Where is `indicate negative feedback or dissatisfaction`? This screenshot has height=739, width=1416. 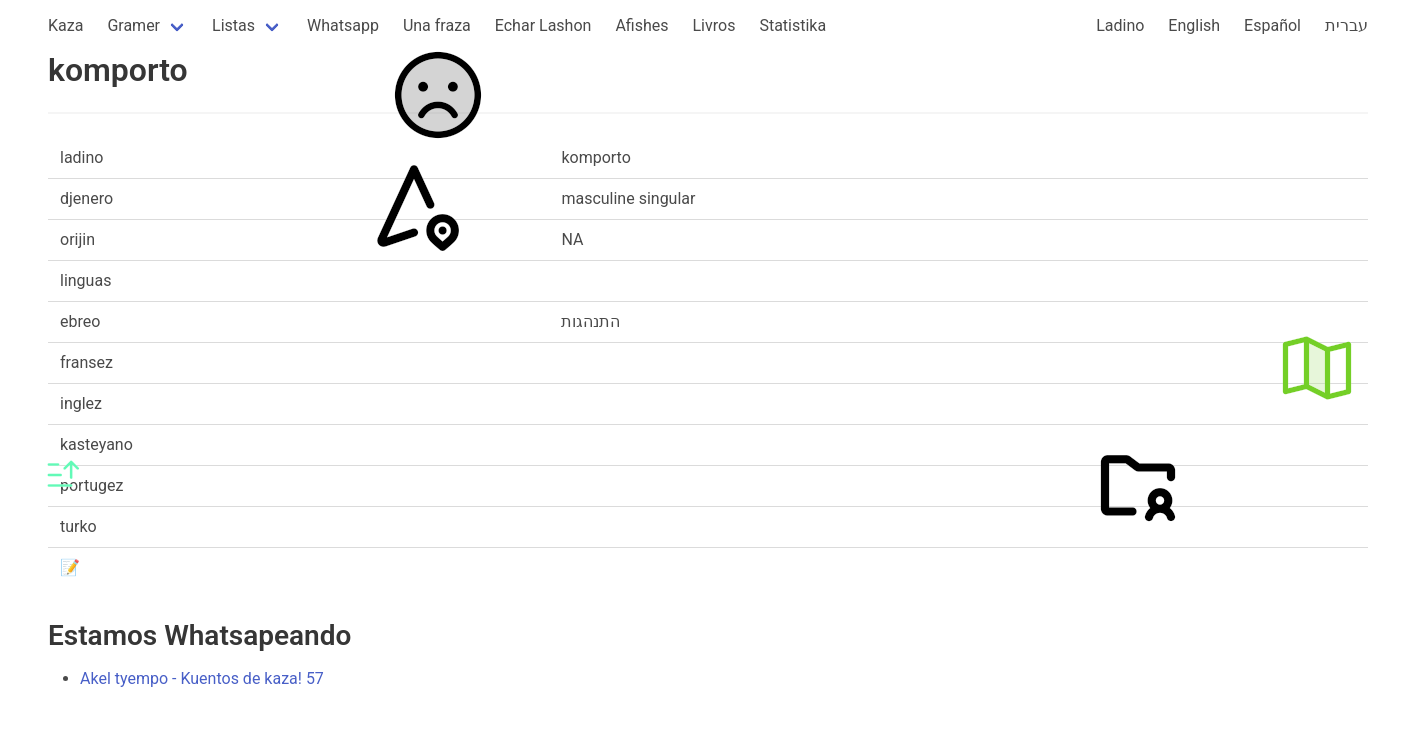
indicate negative feedback or dissatisfaction is located at coordinates (438, 95).